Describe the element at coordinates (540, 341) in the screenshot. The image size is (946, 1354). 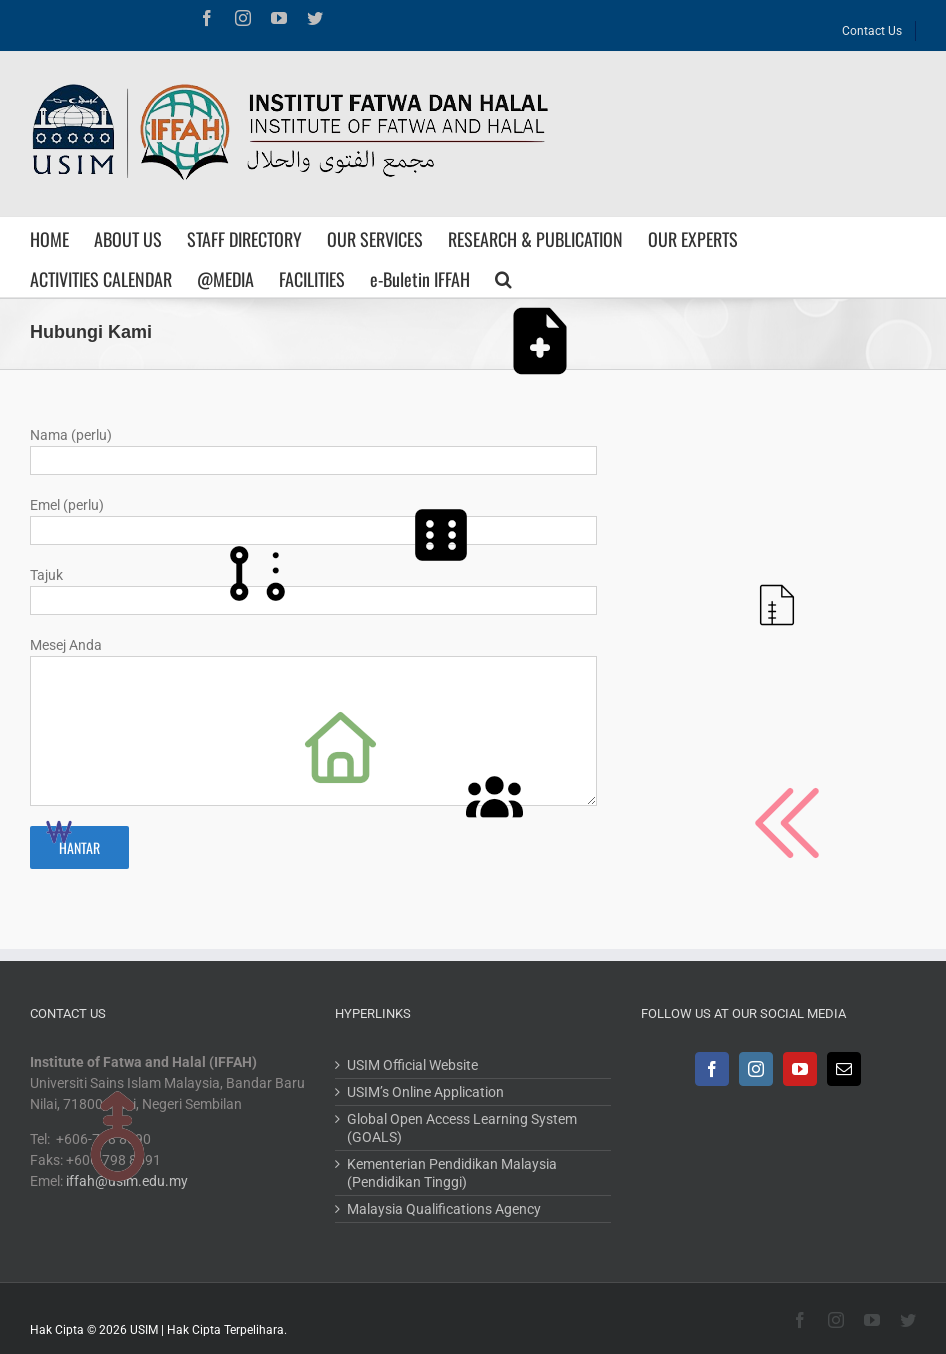
I see `create a new file` at that location.